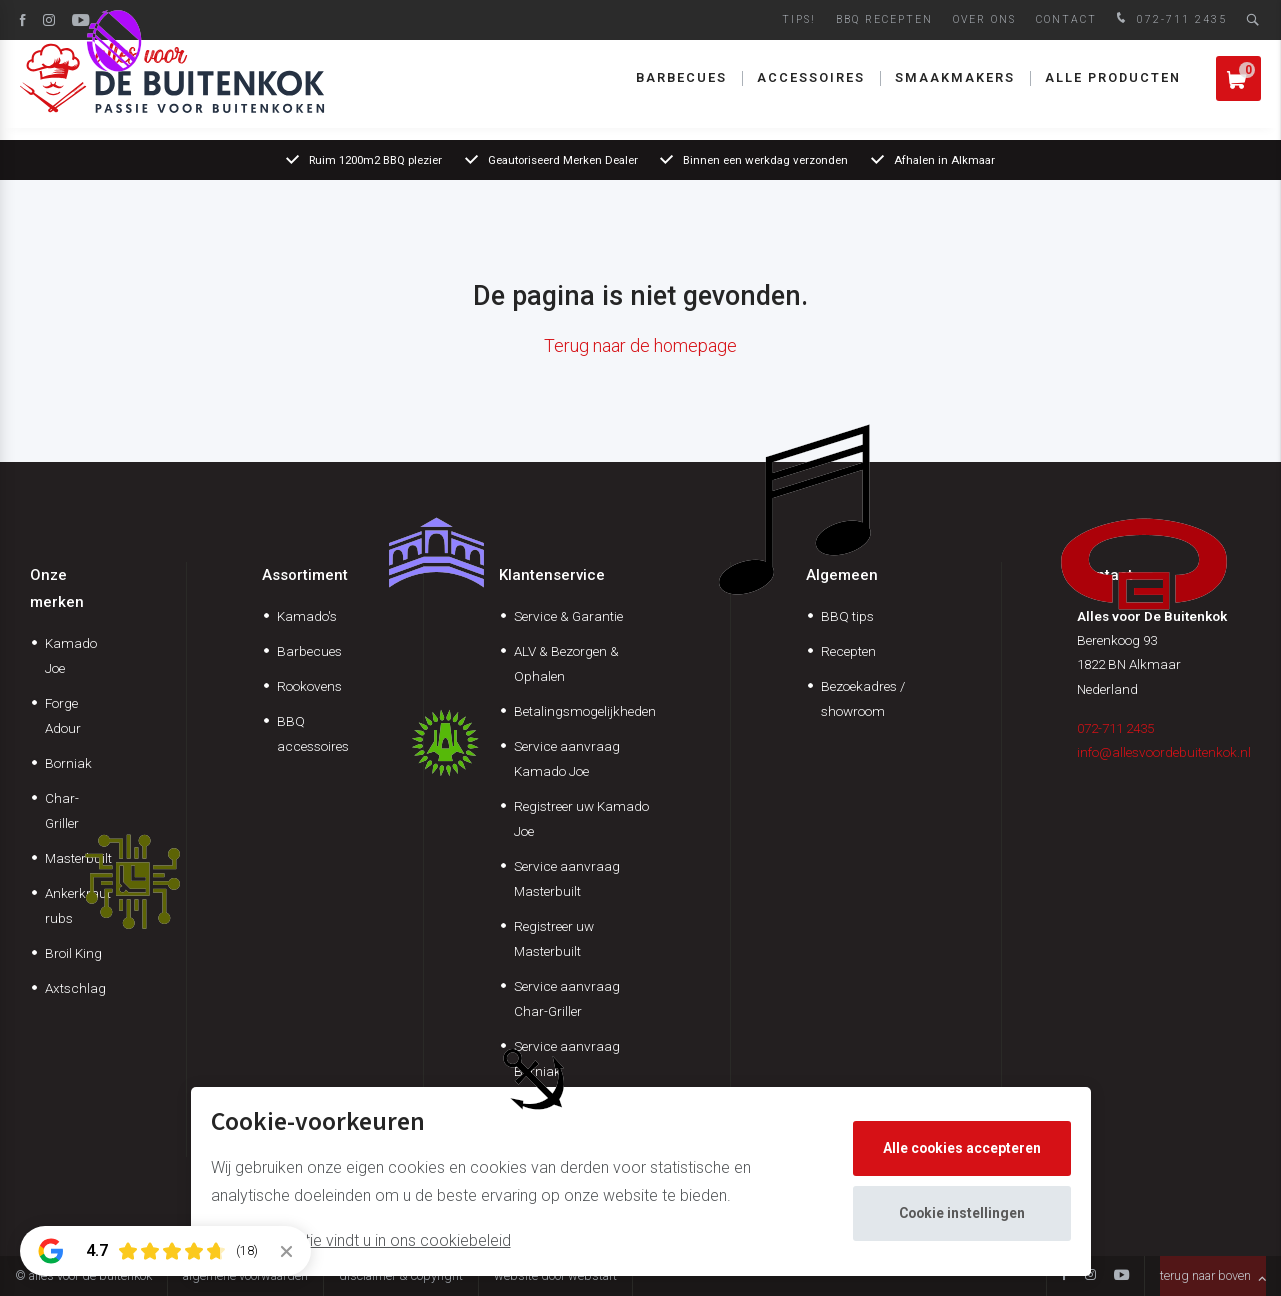 The image size is (1281, 1296). What do you see at coordinates (797, 509) in the screenshot?
I see `play music or audio` at bounding box center [797, 509].